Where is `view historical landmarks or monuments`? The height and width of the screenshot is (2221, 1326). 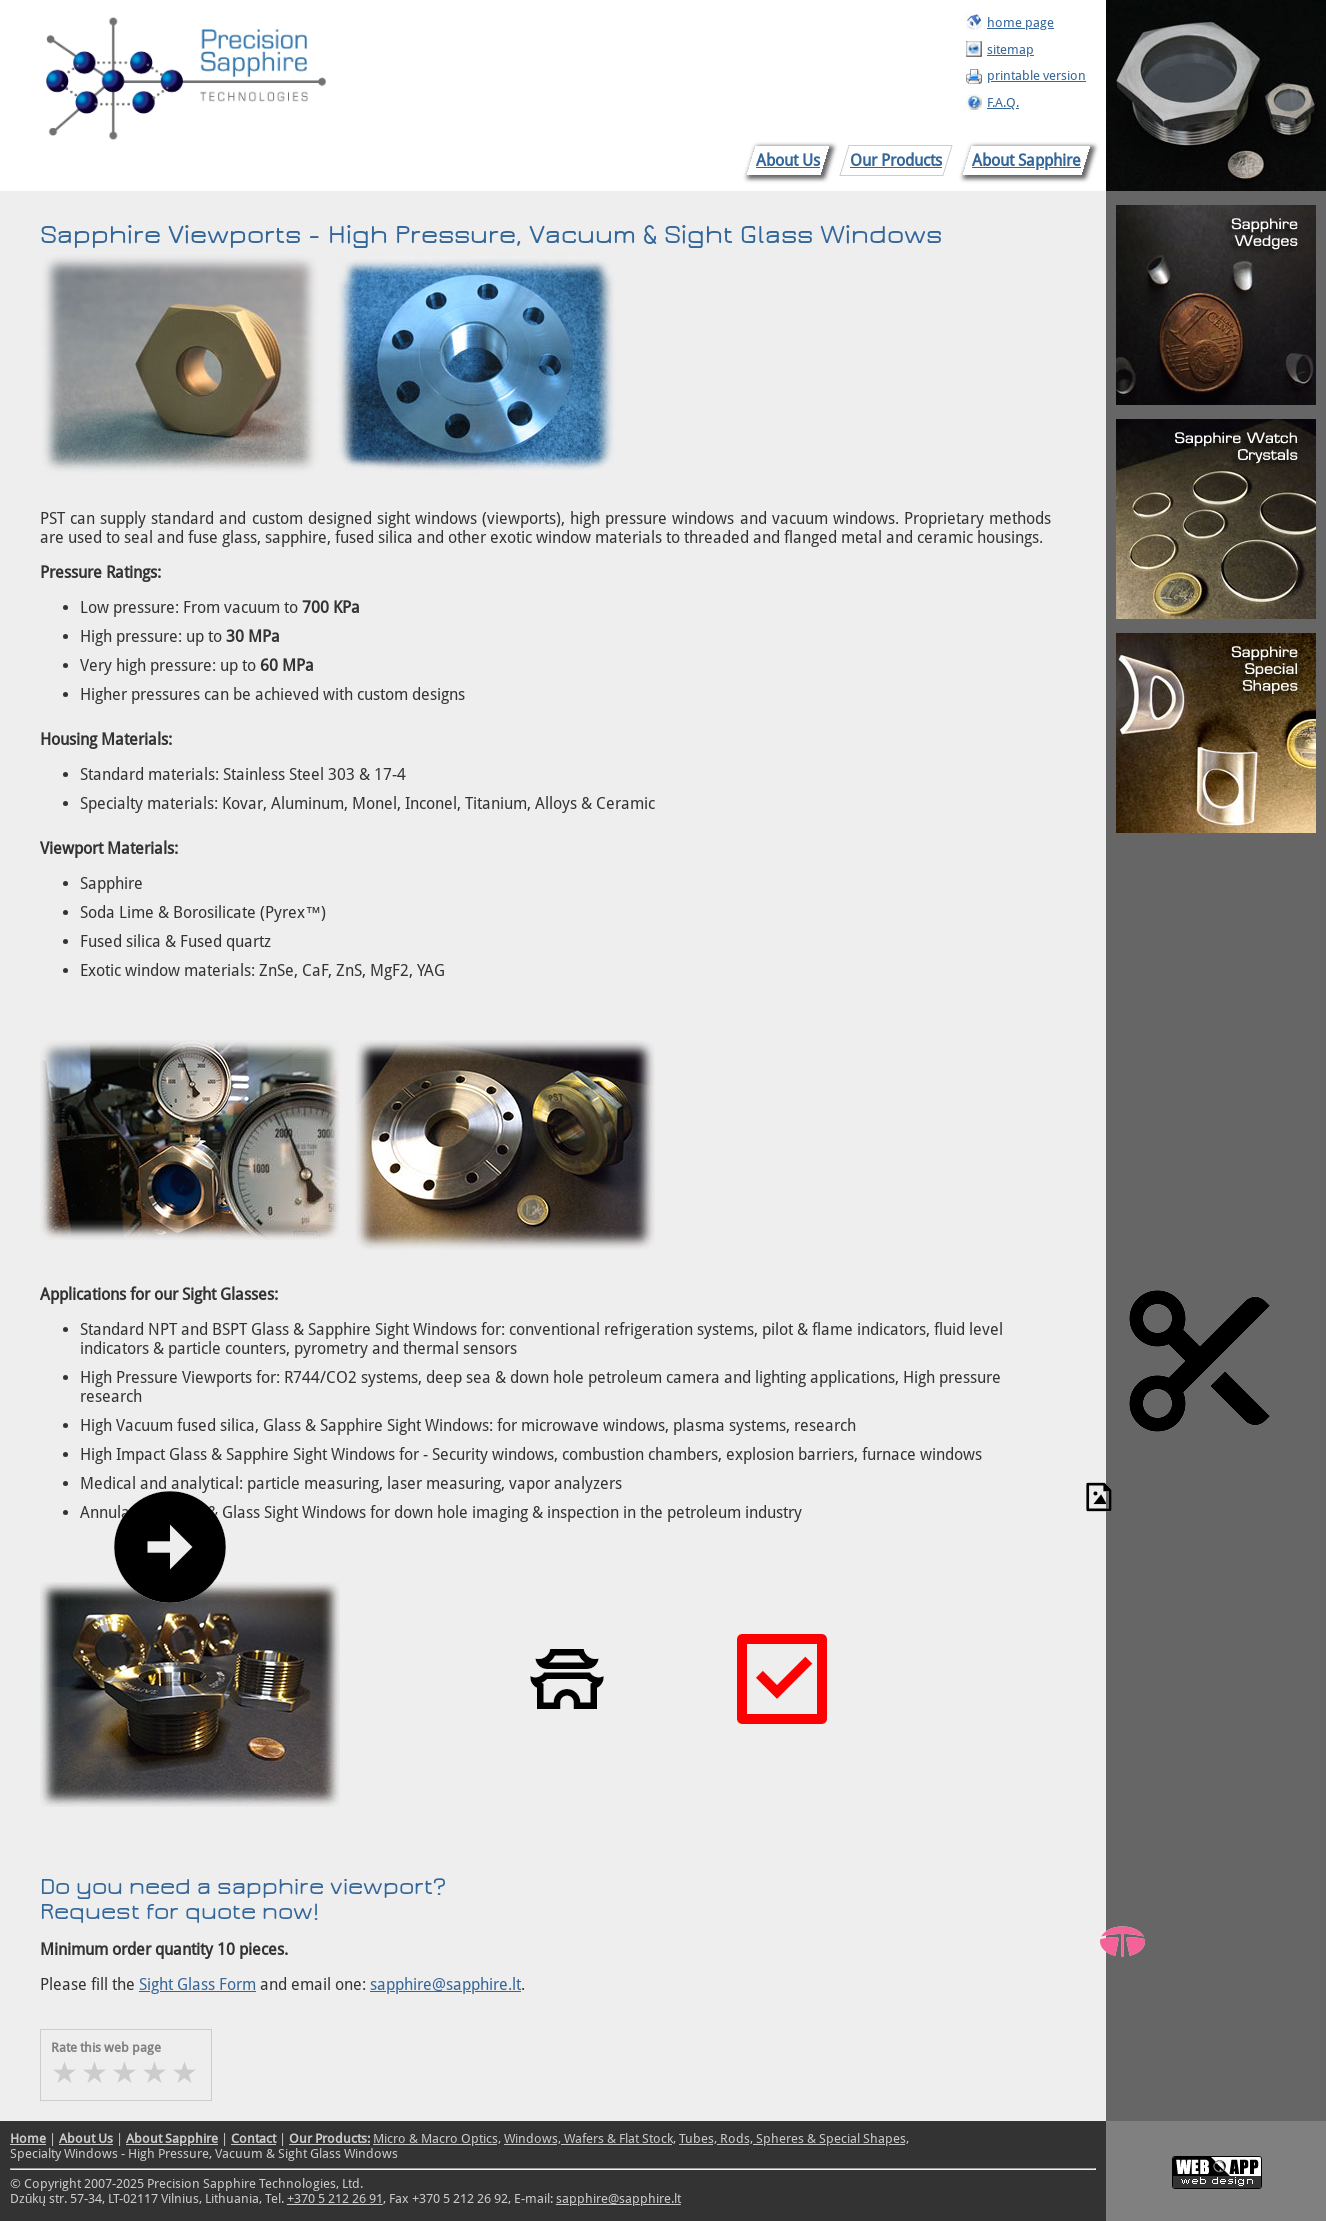
view historical landmarks or monuments is located at coordinates (567, 1679).